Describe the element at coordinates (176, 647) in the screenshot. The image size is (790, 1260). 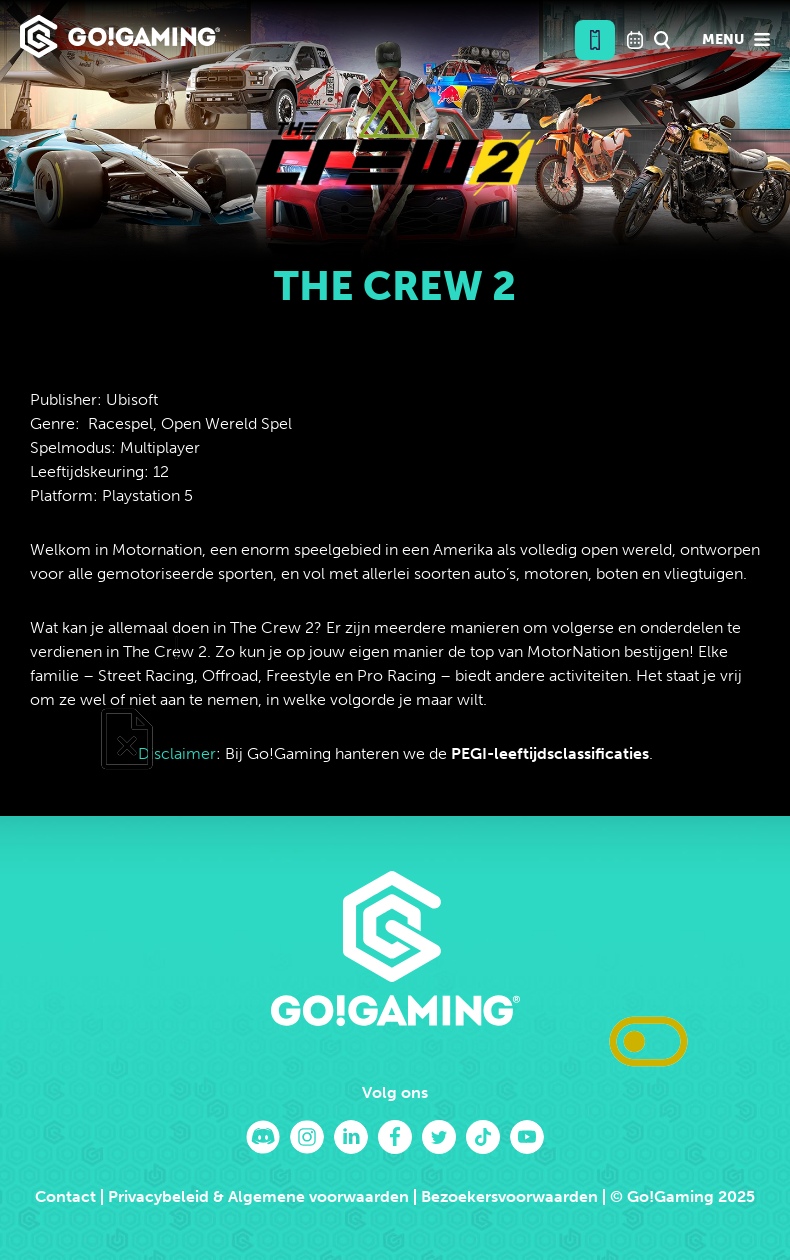
I see `indicates a warning or alert requiring attention` at that location.